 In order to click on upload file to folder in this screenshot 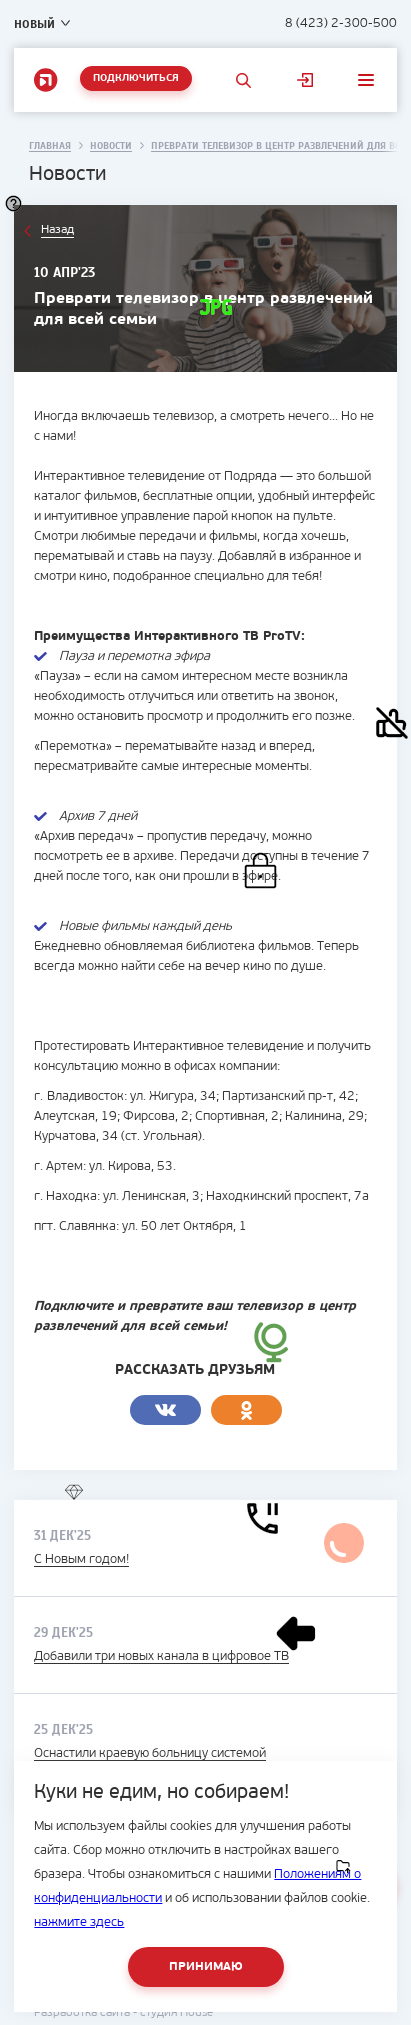, I will do `click(343, 1866)`.